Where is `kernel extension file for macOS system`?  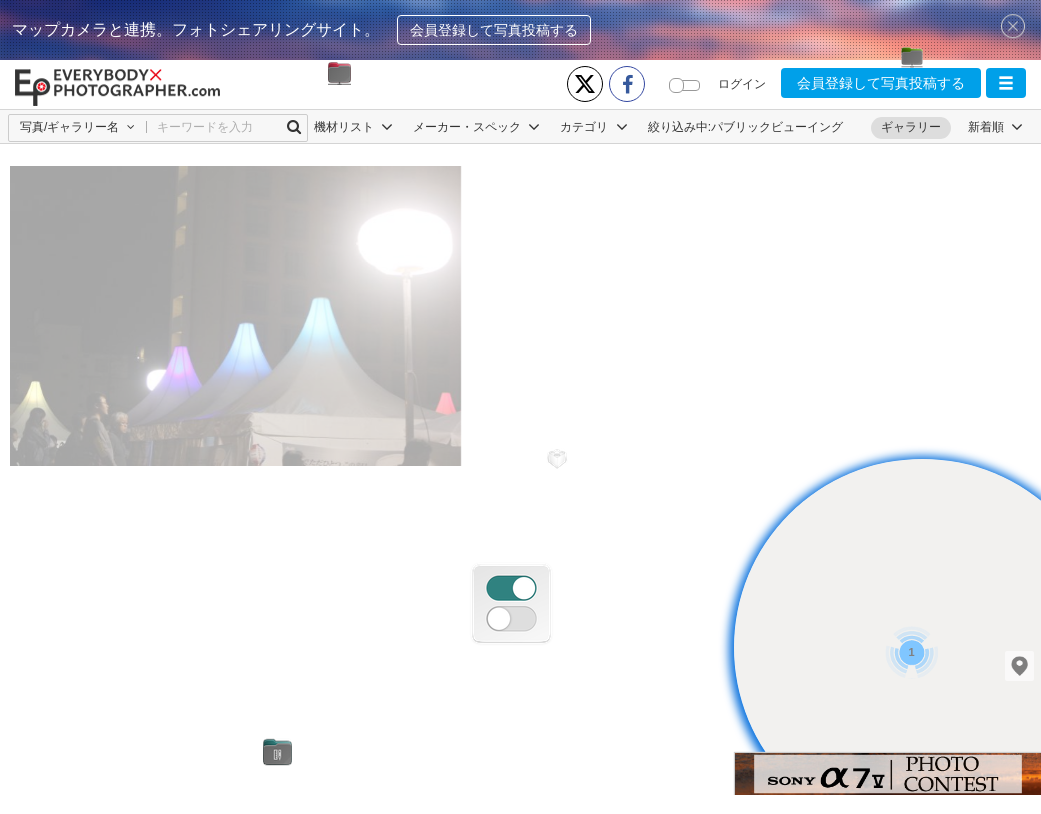
kernel extension file for macOS system is located at coordinates (557, 459).